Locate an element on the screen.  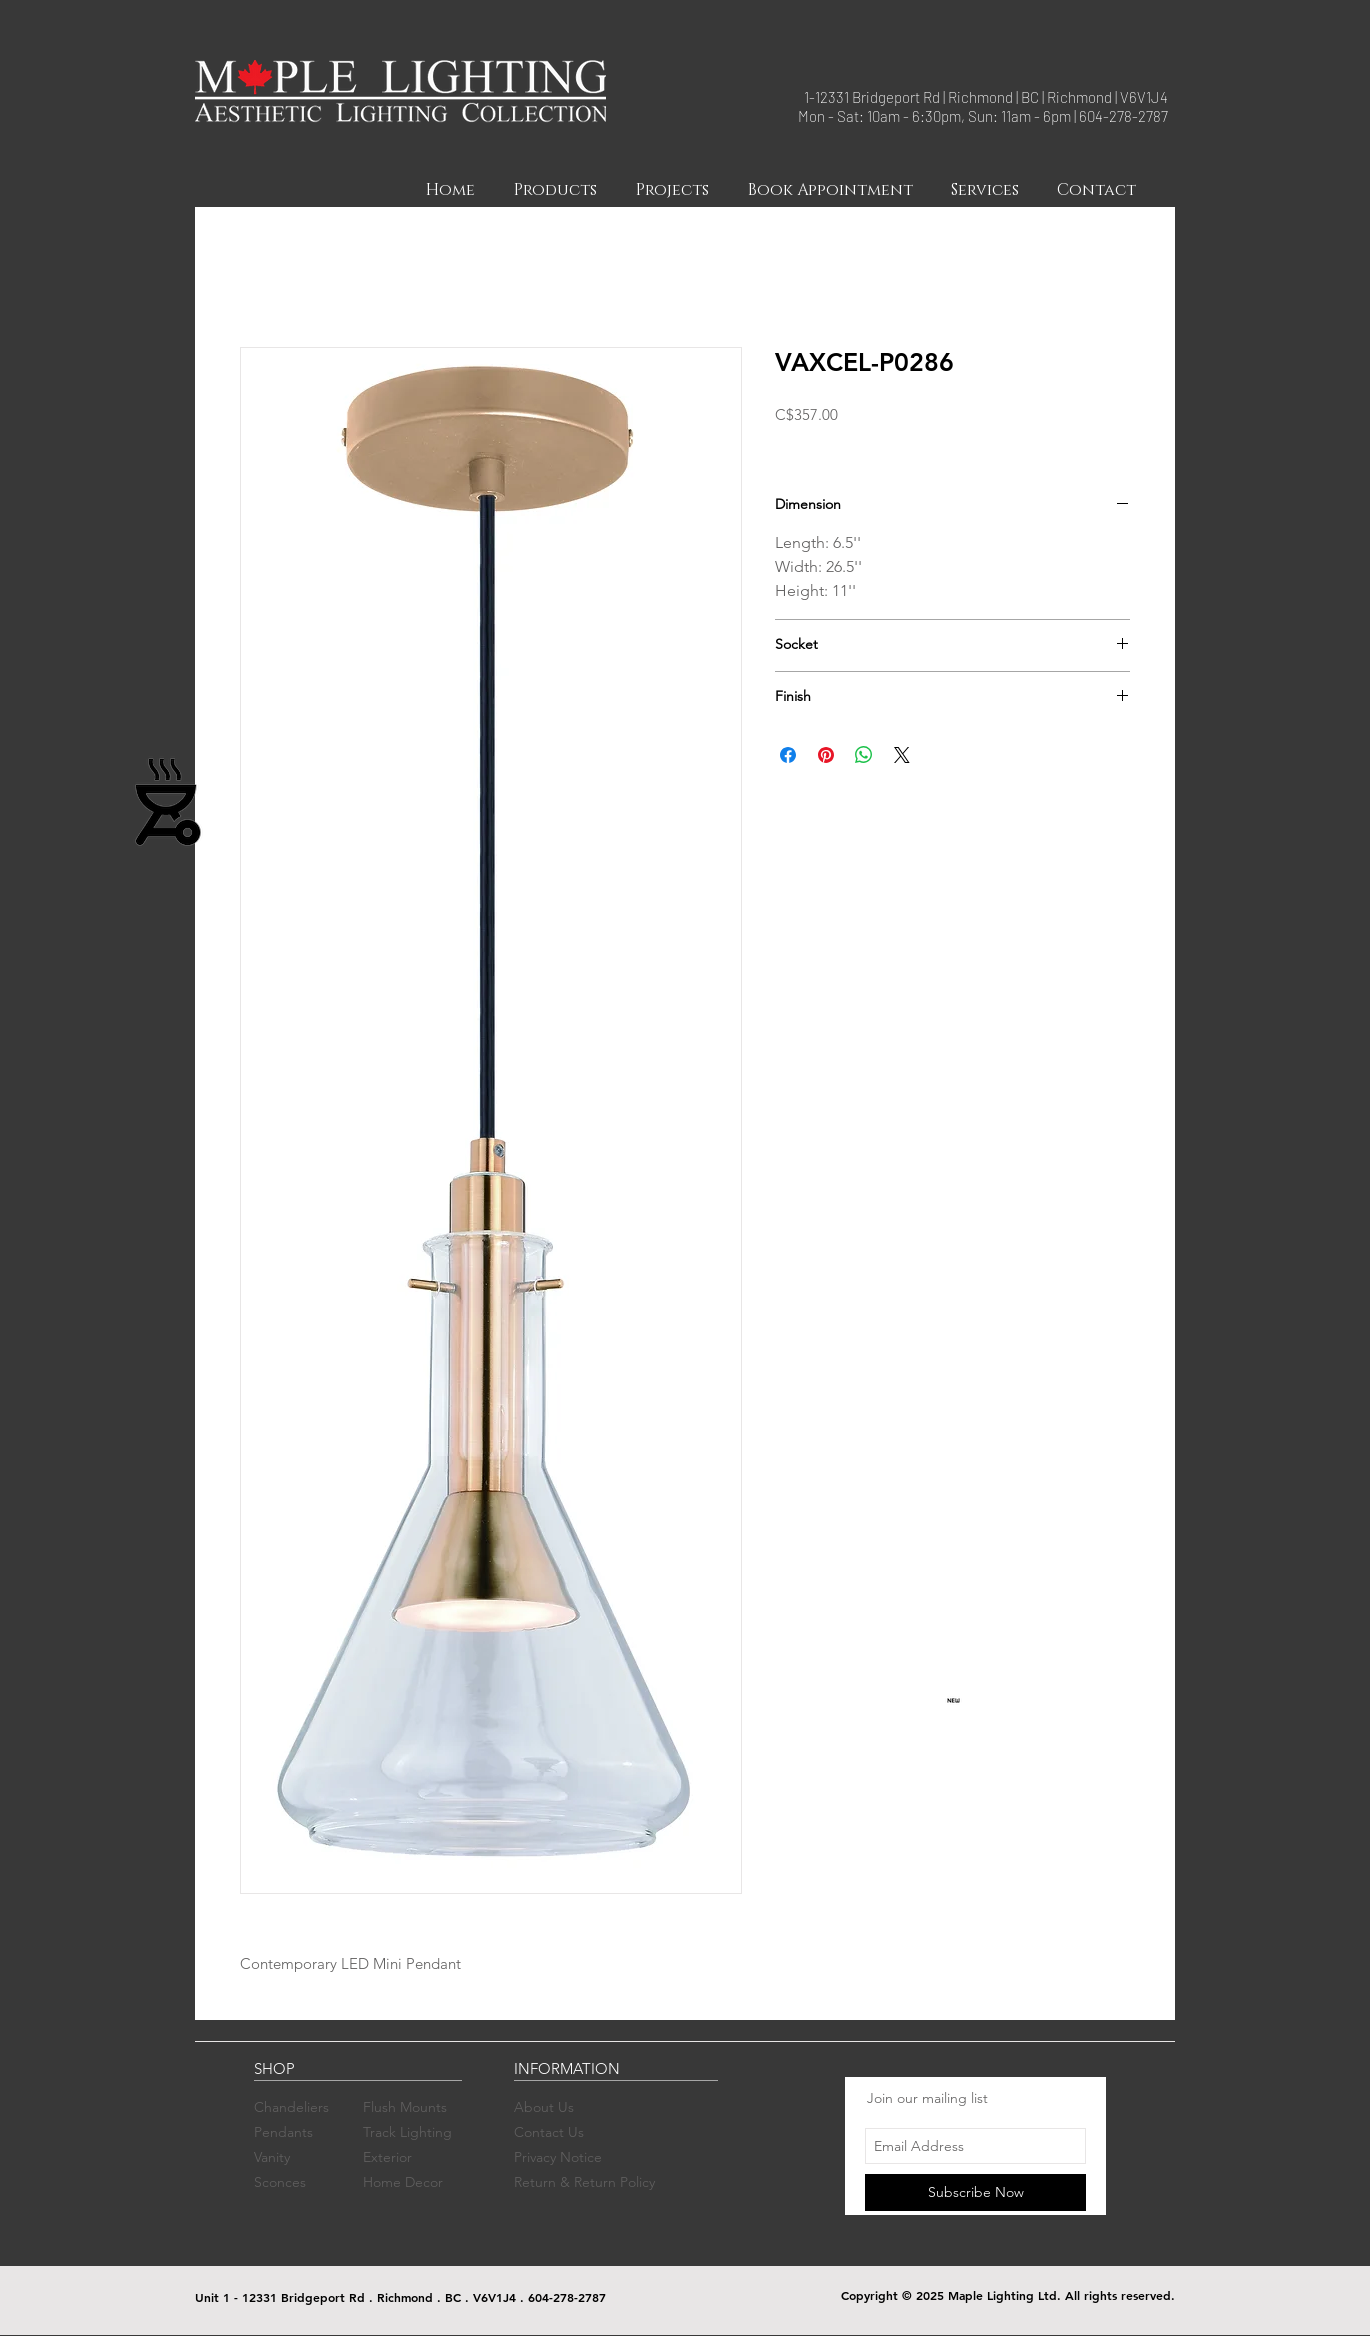
indicates new content or recently added items is located at coordinates (953, 1700).